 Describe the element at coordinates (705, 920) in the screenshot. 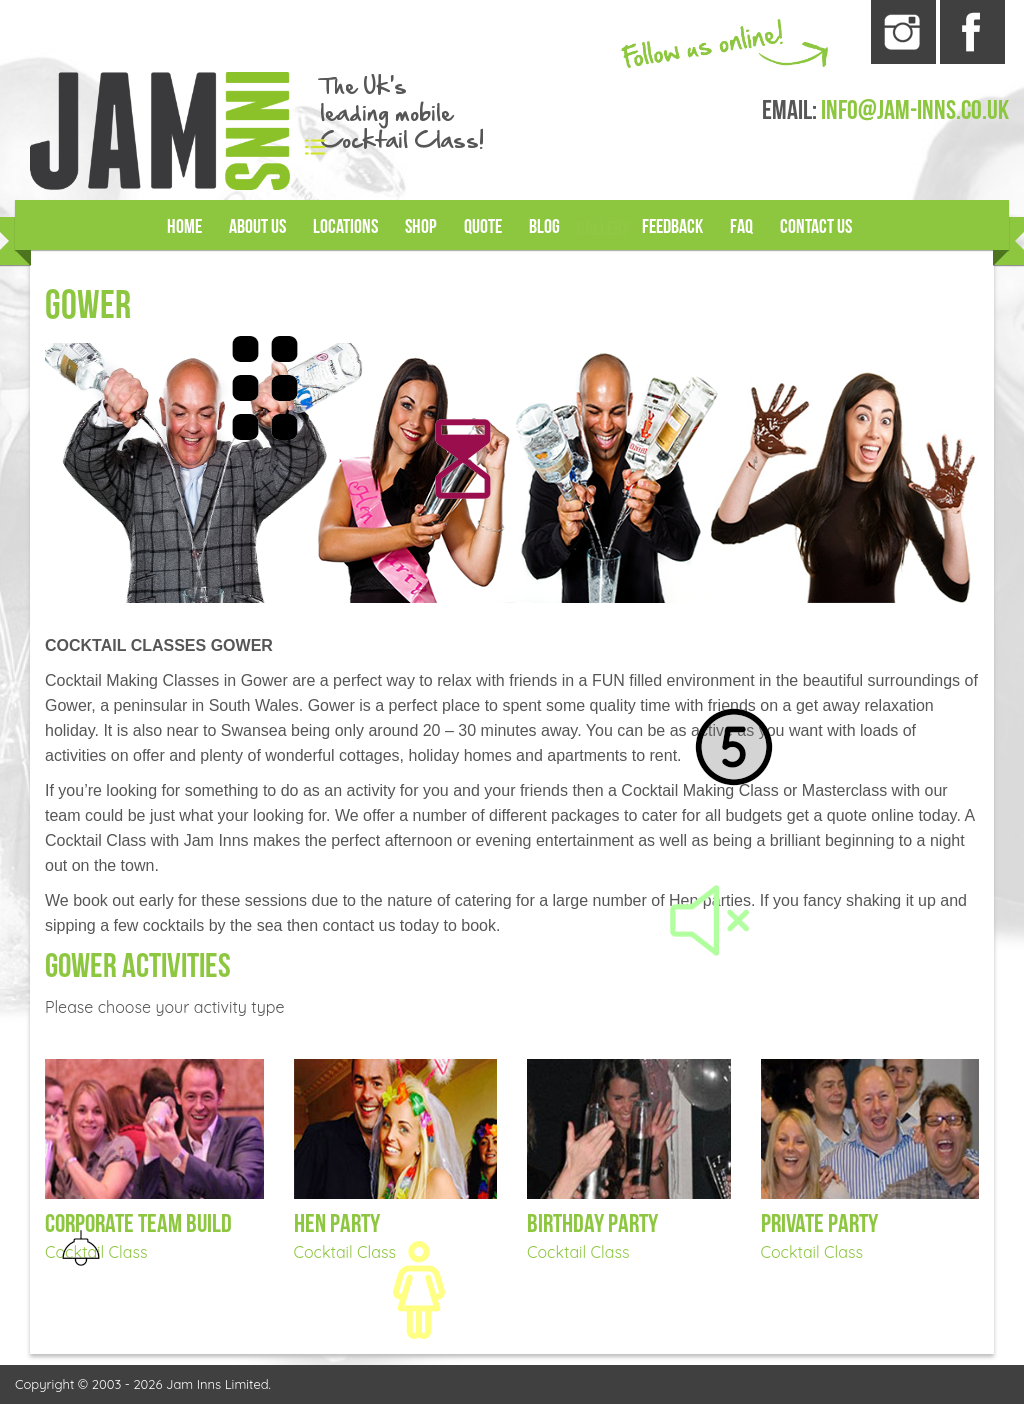

I see `mute audio` at that location.